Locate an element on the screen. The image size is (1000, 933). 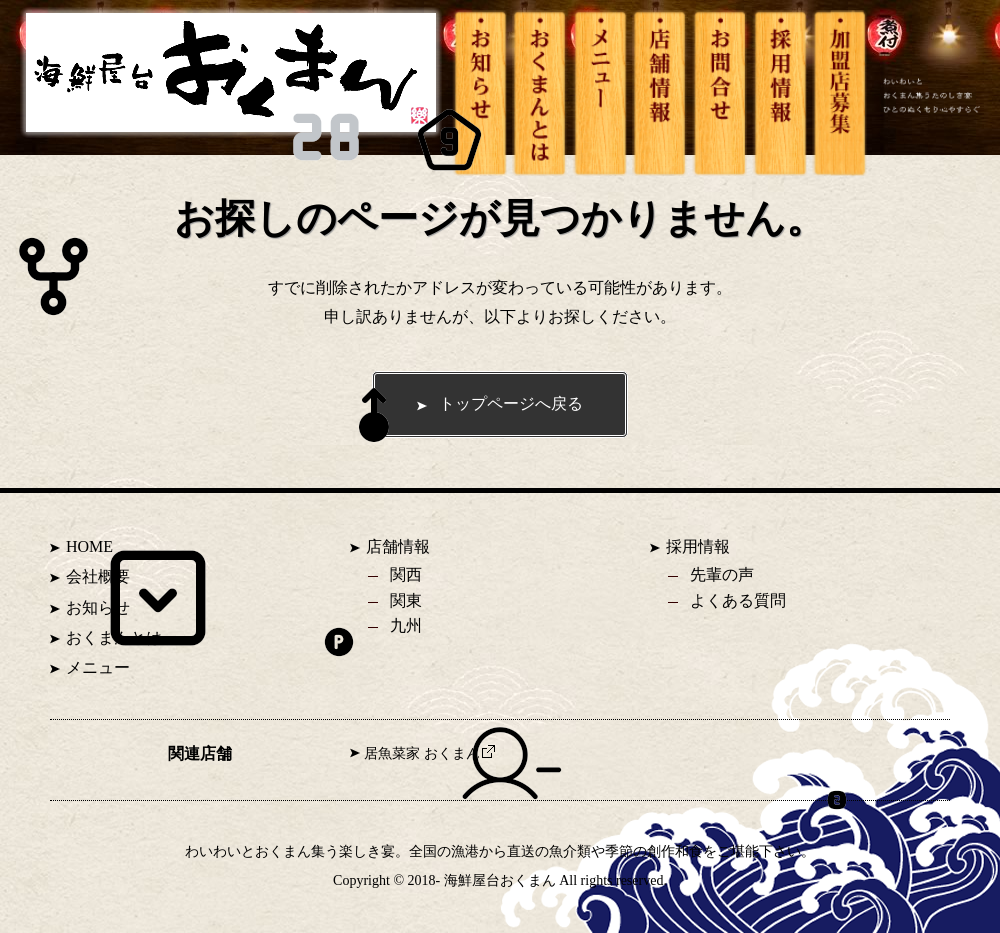
swipe up to continue or dismiss is located at coordinates (374, 415).